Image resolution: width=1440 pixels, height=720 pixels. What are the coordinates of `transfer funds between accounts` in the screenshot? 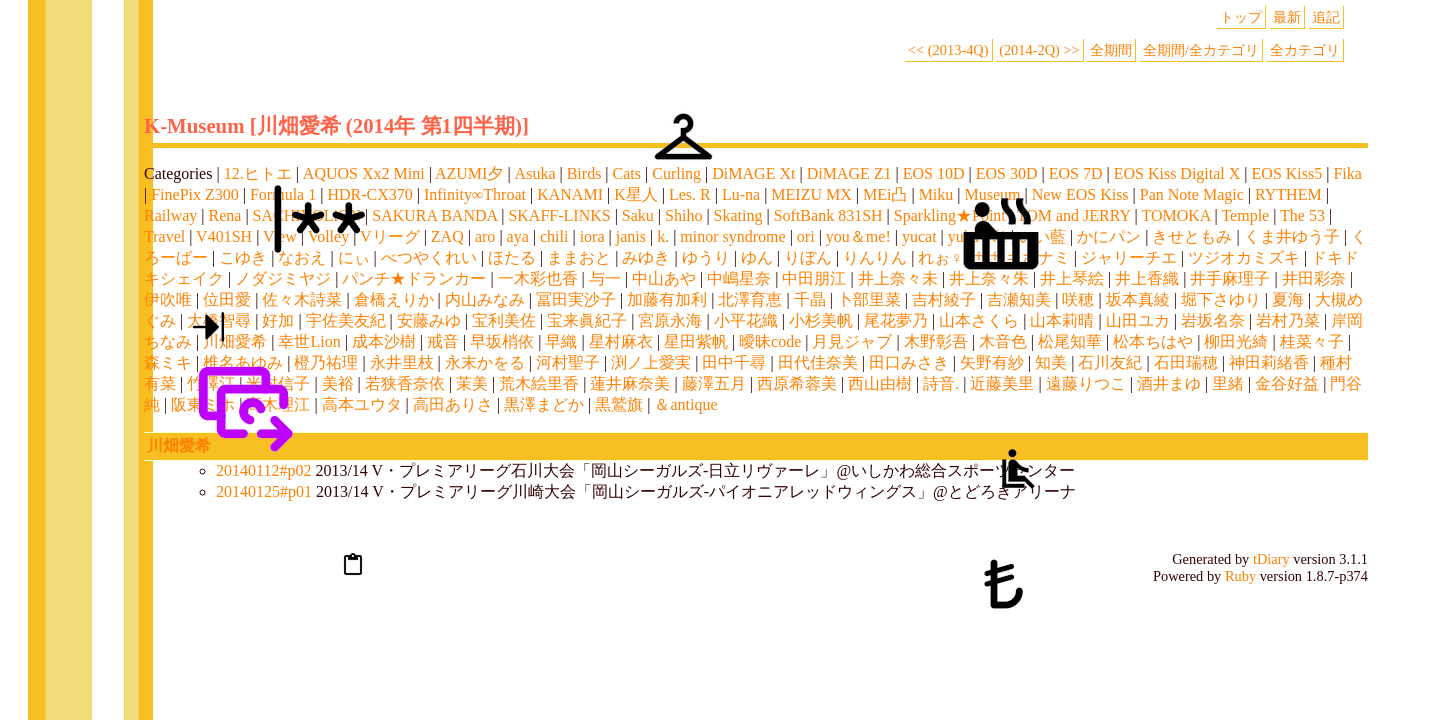 It's located at (243, 402).